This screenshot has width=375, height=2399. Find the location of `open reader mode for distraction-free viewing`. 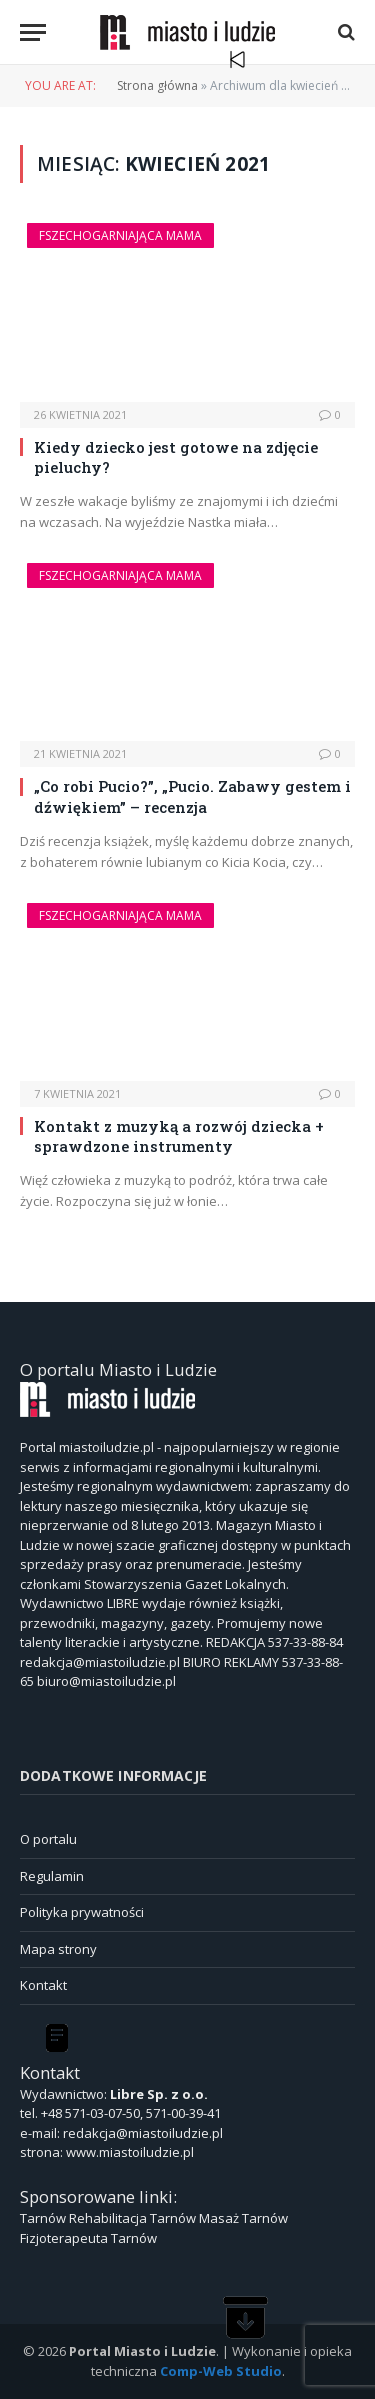

open reader mode for distraction-free viewing is located at coordinates (57, 2038).